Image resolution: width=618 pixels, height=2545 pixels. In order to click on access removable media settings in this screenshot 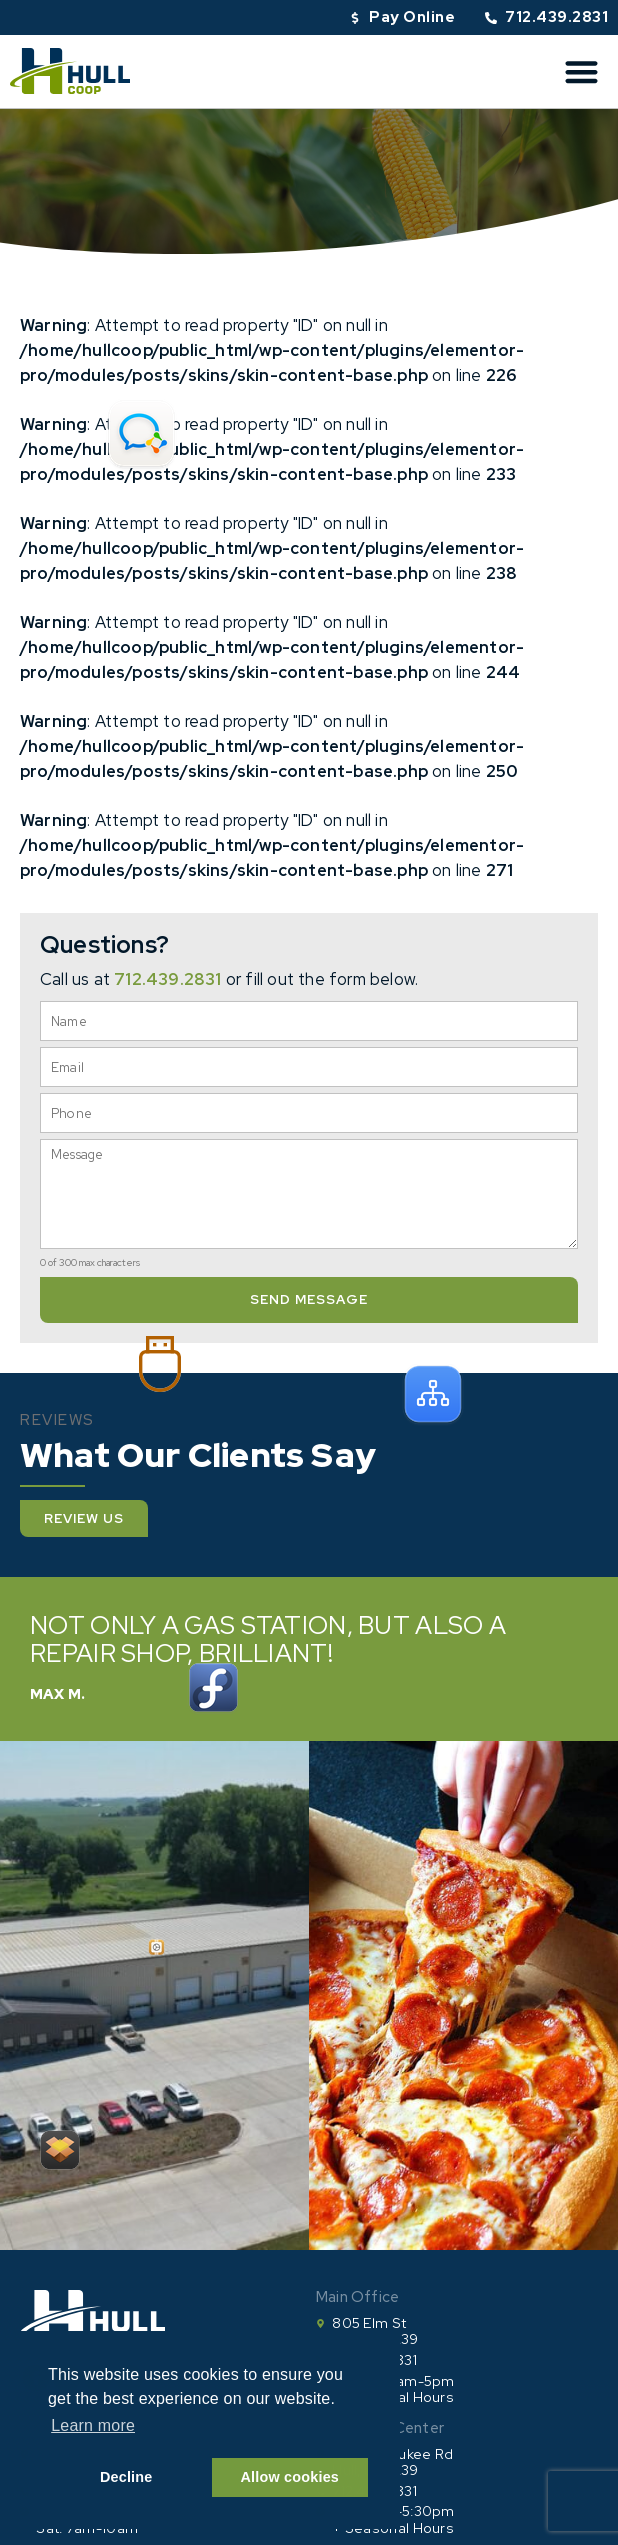, I will do `click(160, 1364)`.